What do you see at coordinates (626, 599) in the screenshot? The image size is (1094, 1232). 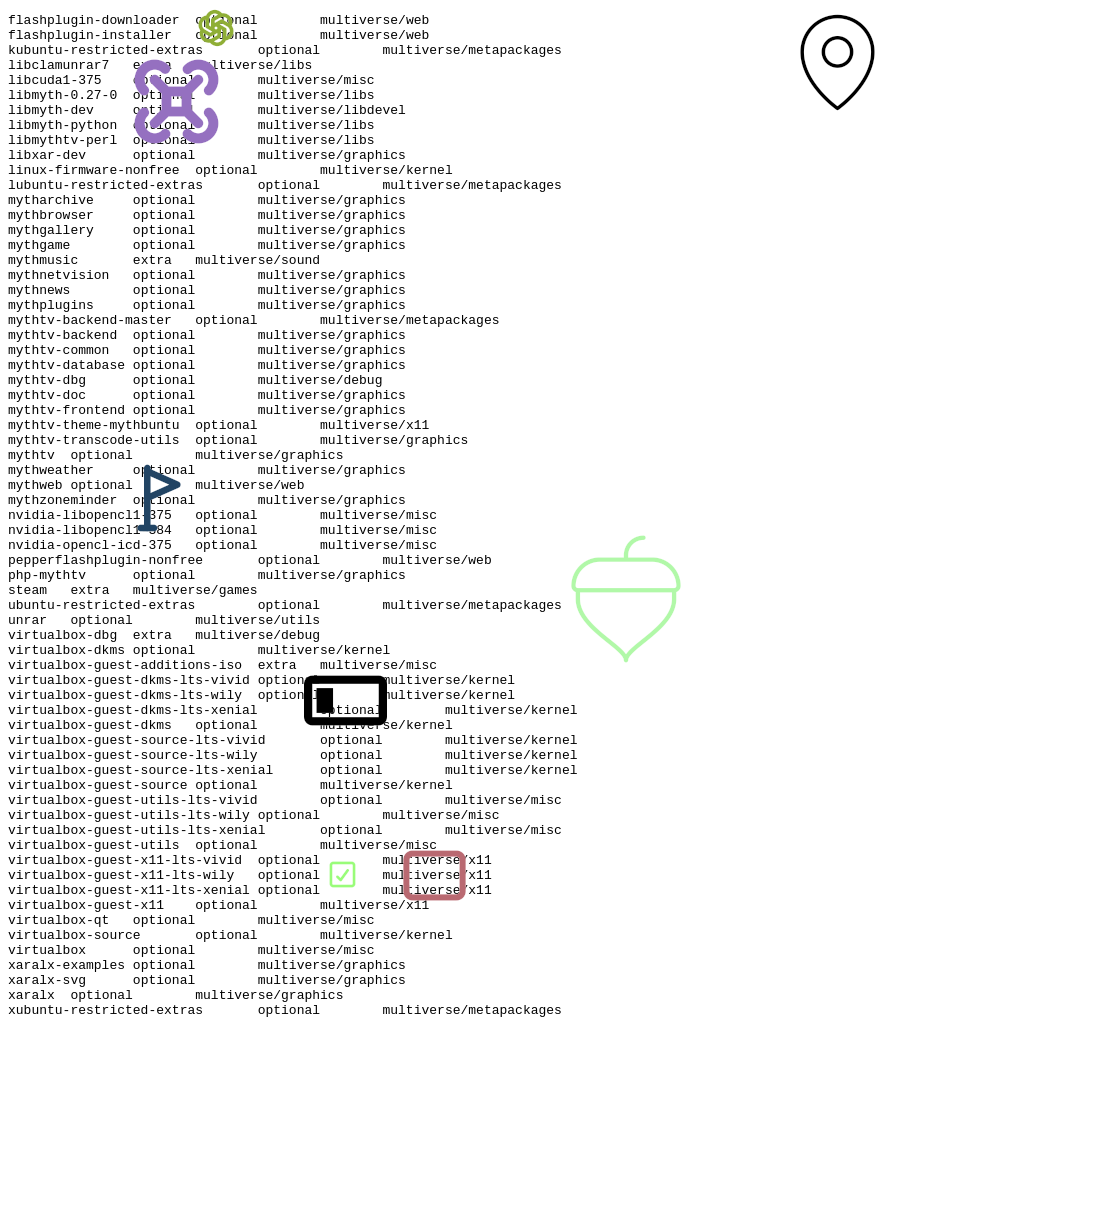 I see `nature or outdoors category indicator` at bounding box center [626, 599].